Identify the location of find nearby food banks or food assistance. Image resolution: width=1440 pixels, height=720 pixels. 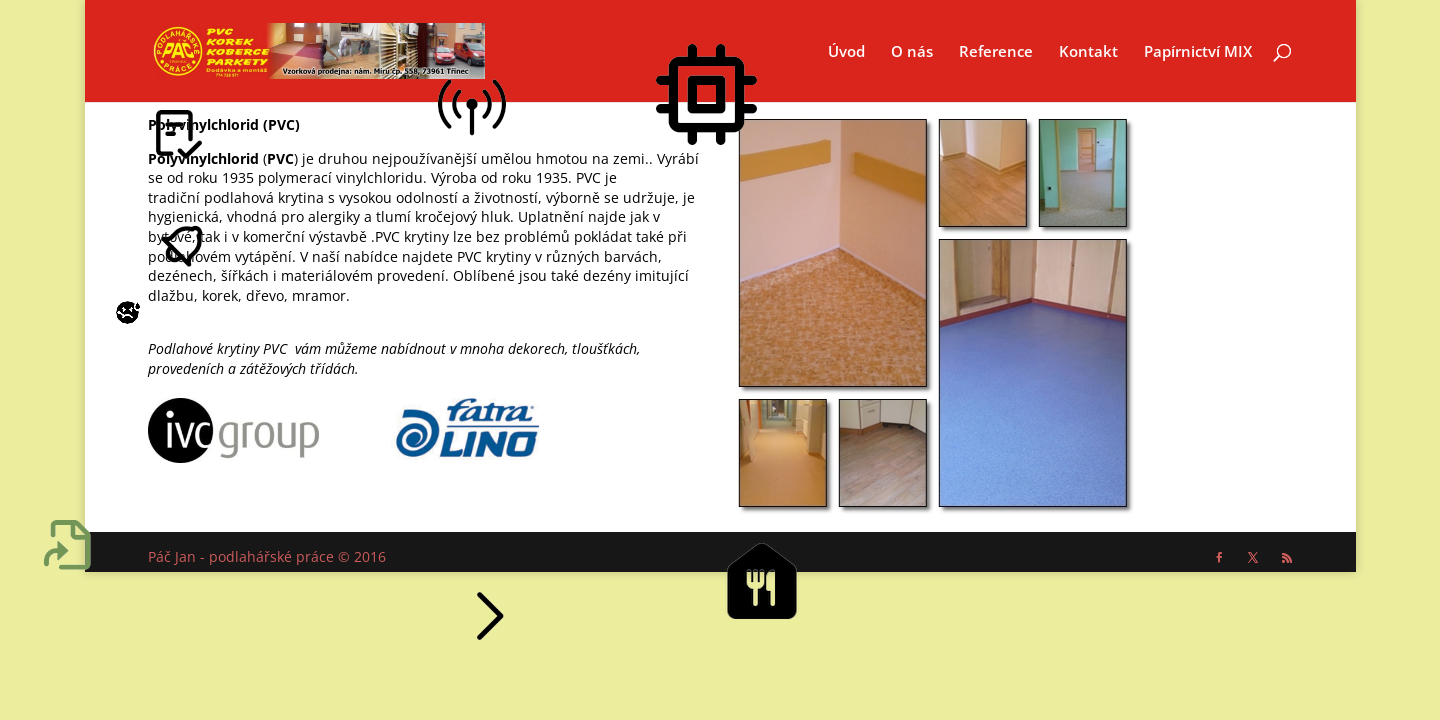
(762, 580).